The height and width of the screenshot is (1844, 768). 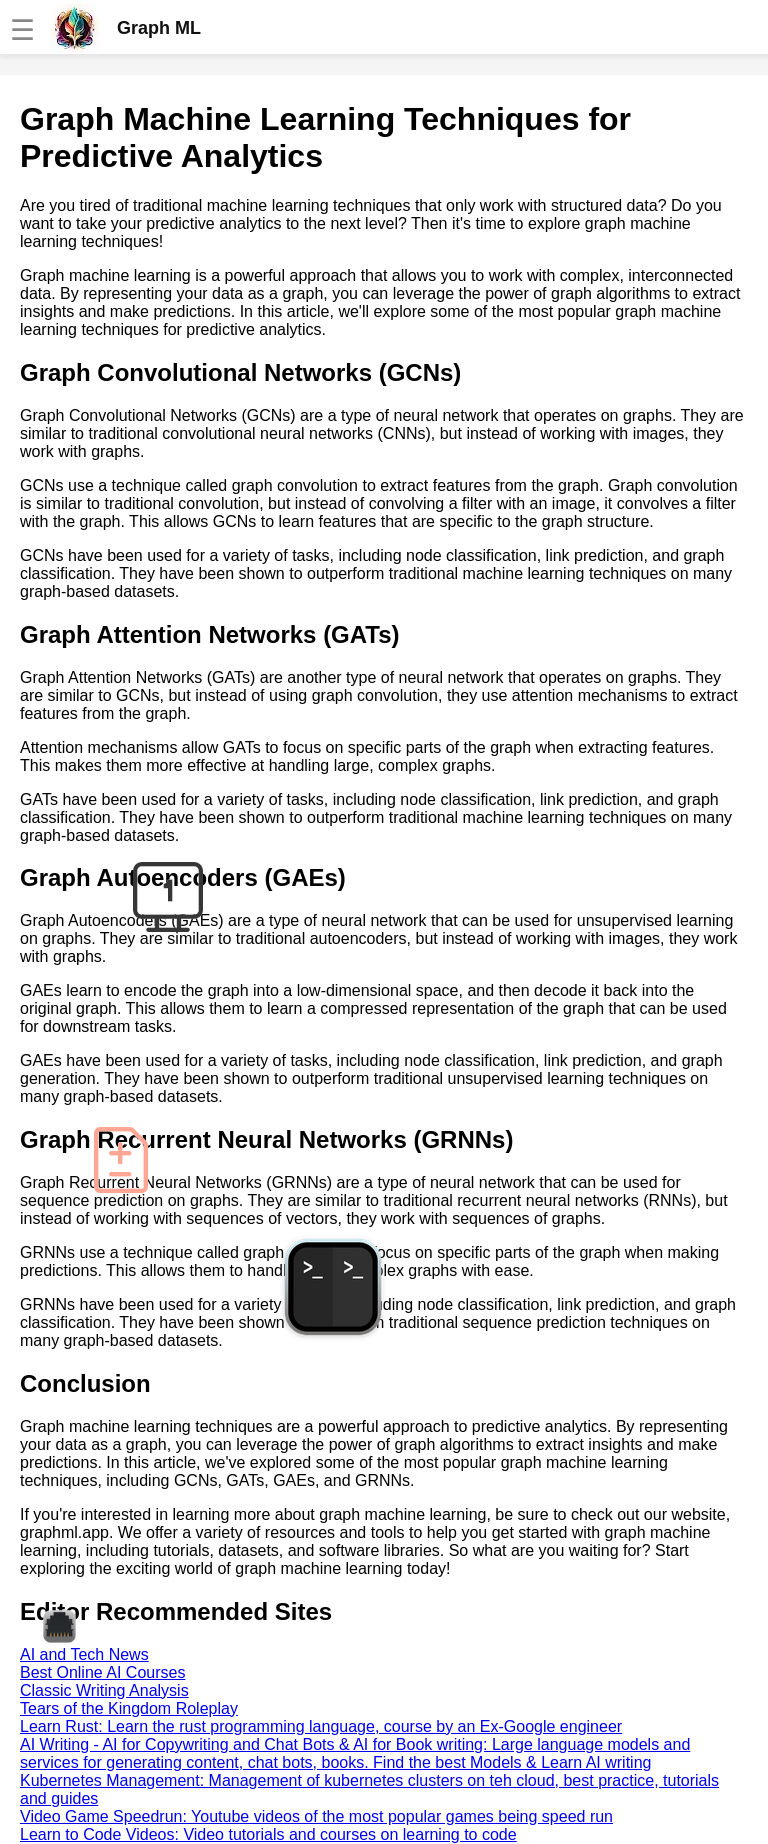 What do you see at coordinates (59, 1626) in the screenshot?
I see `indicates an RJ11 telephone/DSL network port` at bounding box center [59, 1626].